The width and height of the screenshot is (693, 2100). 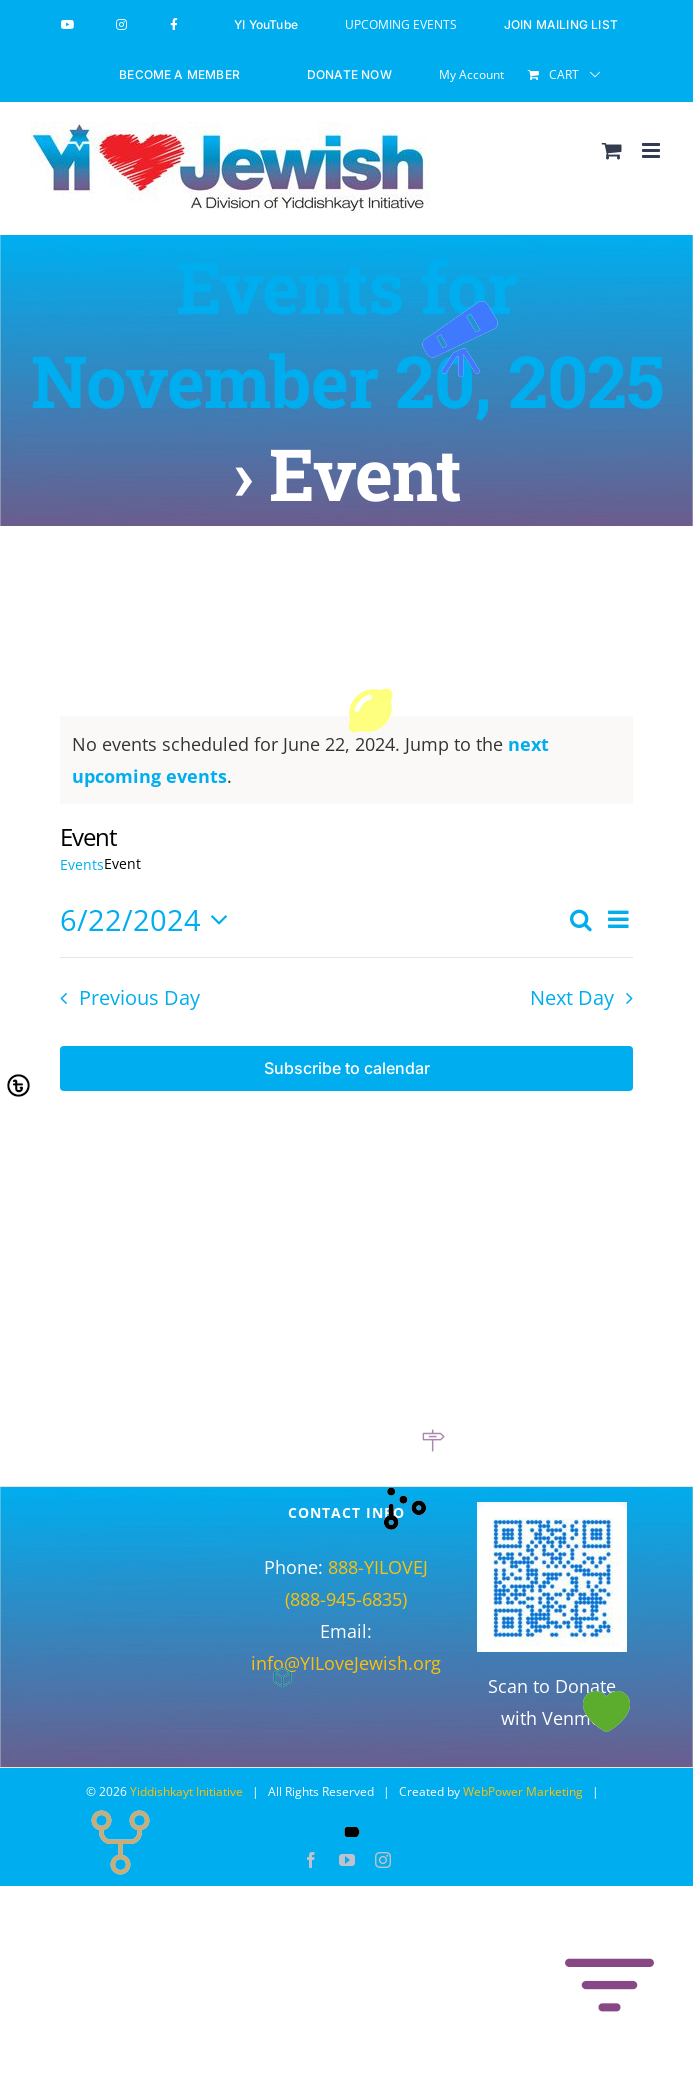 I want to click on view project milestones, so click(x=433, y=1440).